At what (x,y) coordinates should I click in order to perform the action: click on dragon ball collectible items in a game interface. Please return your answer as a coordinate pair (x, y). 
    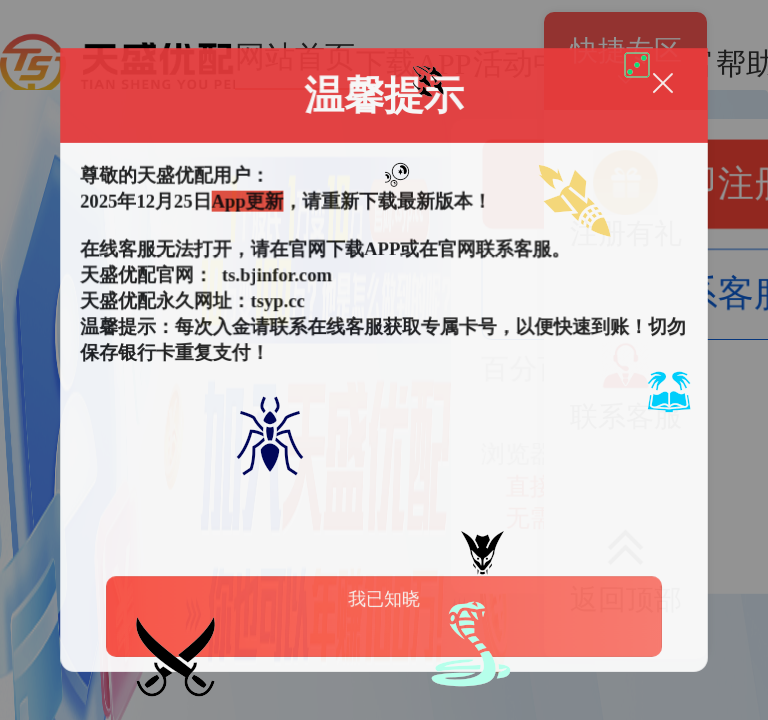
    Looking at the image, I should click on (397, 175).